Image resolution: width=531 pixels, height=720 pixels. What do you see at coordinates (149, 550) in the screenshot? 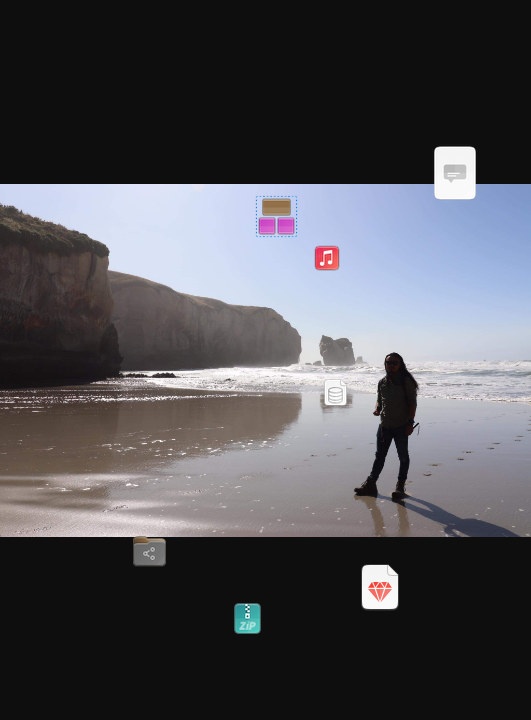
I see `open your public shared folder` at bounding box center [149, 550].